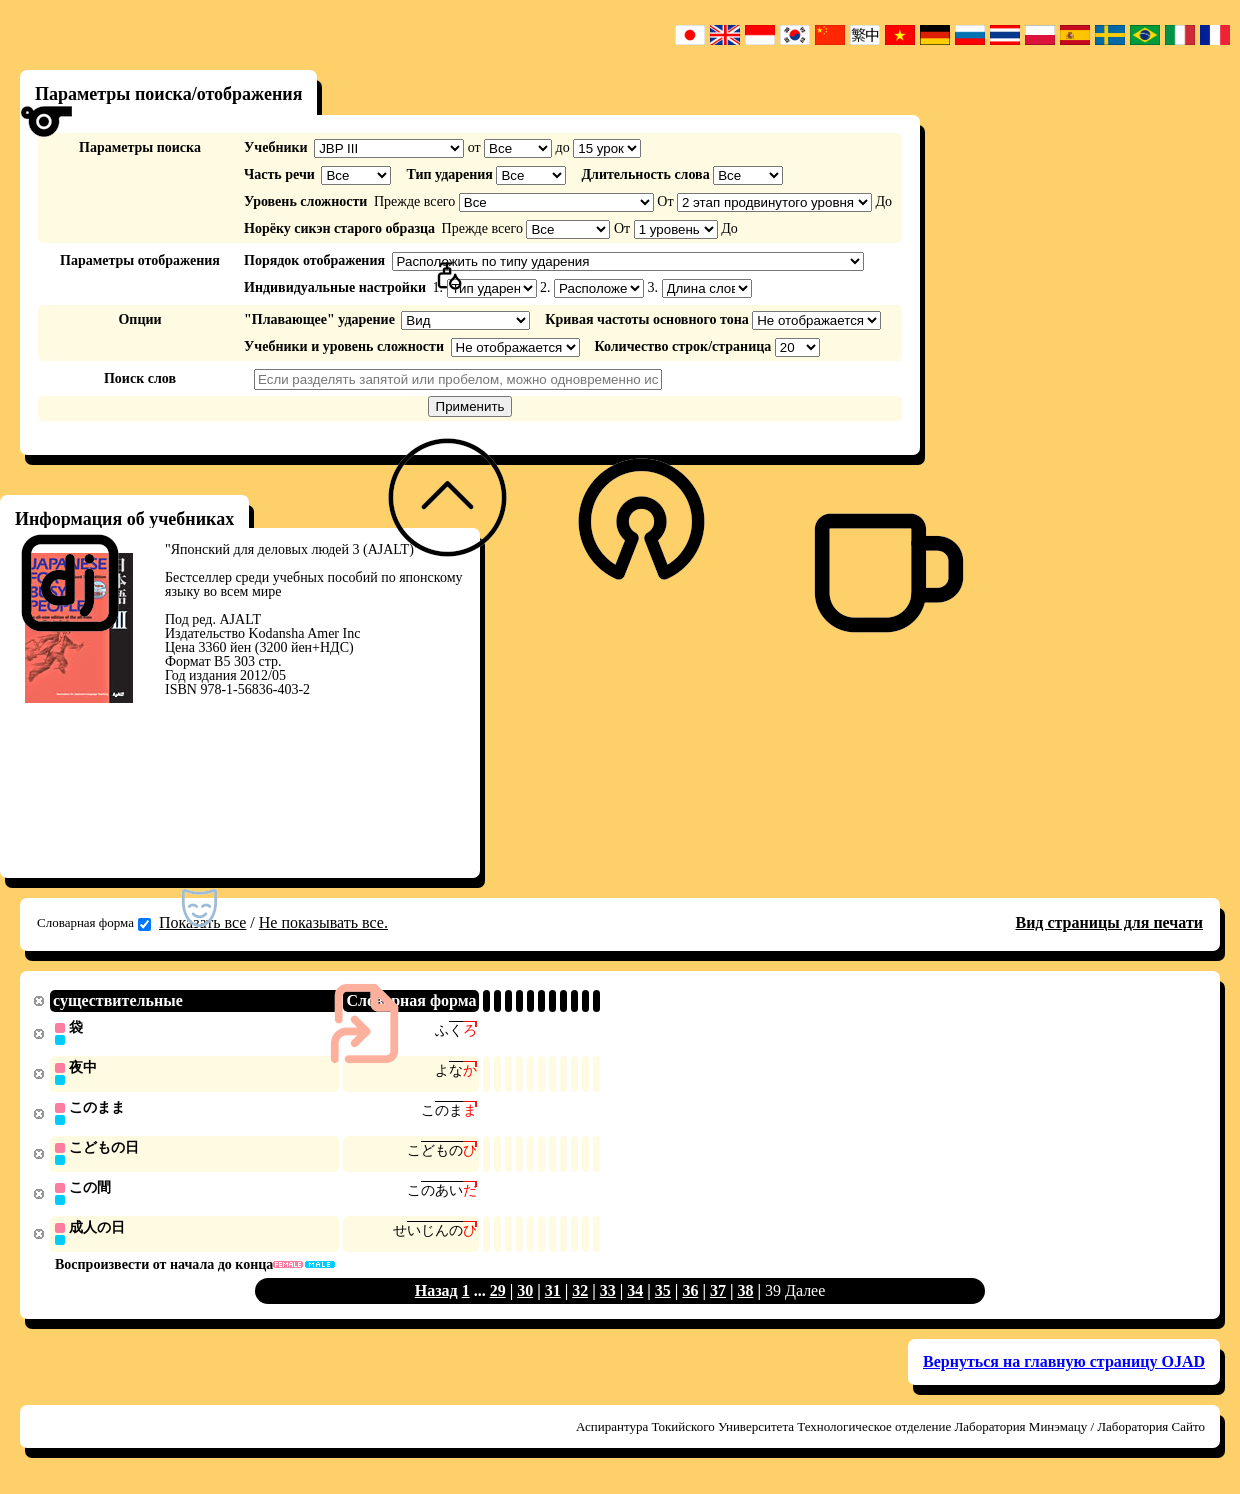 This screenshot has width=1240, height=1494. I want to click on django web framework logo, so click(70, 583).